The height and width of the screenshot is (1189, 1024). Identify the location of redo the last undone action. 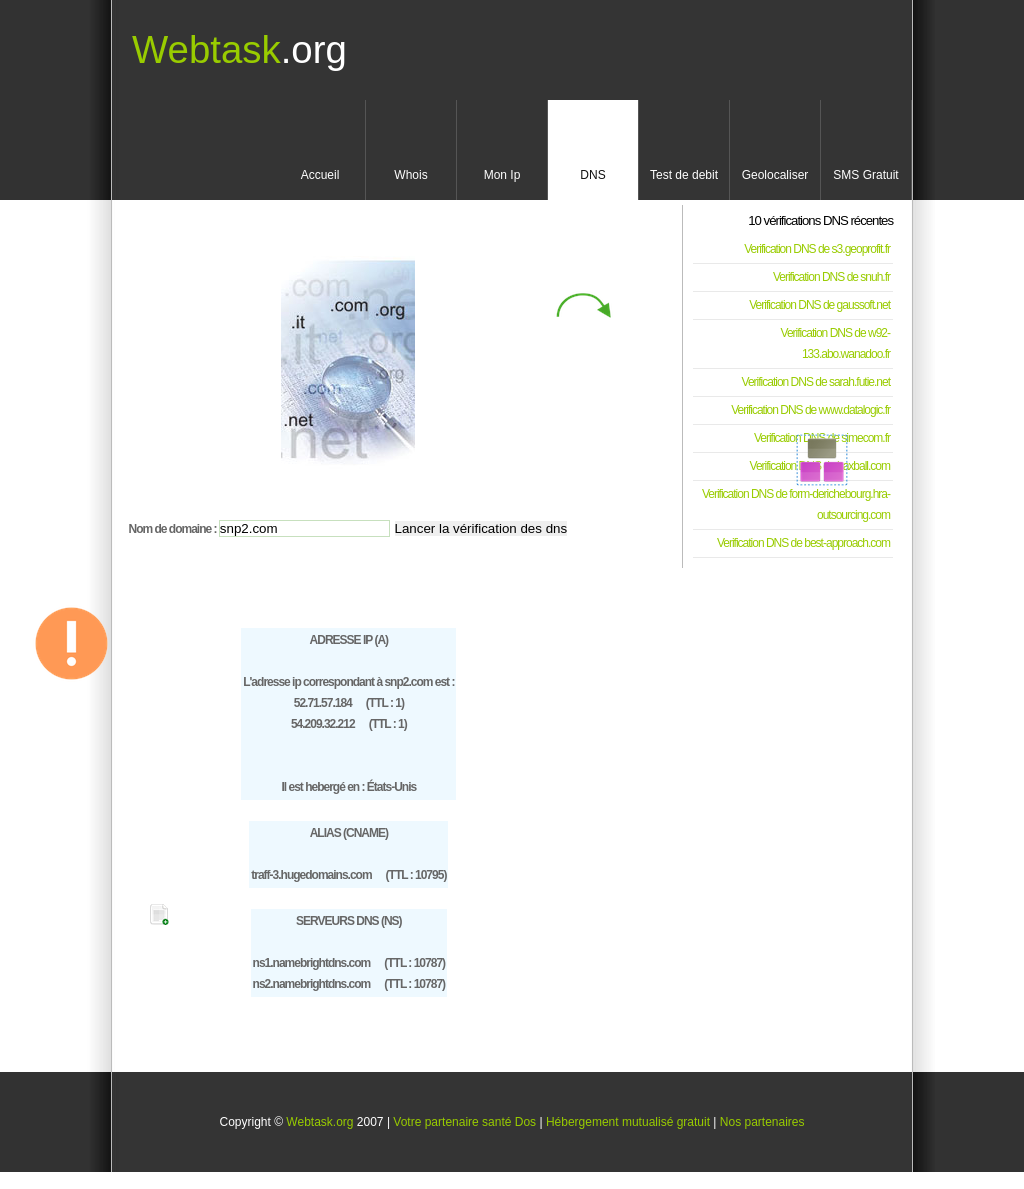
(584, 305).